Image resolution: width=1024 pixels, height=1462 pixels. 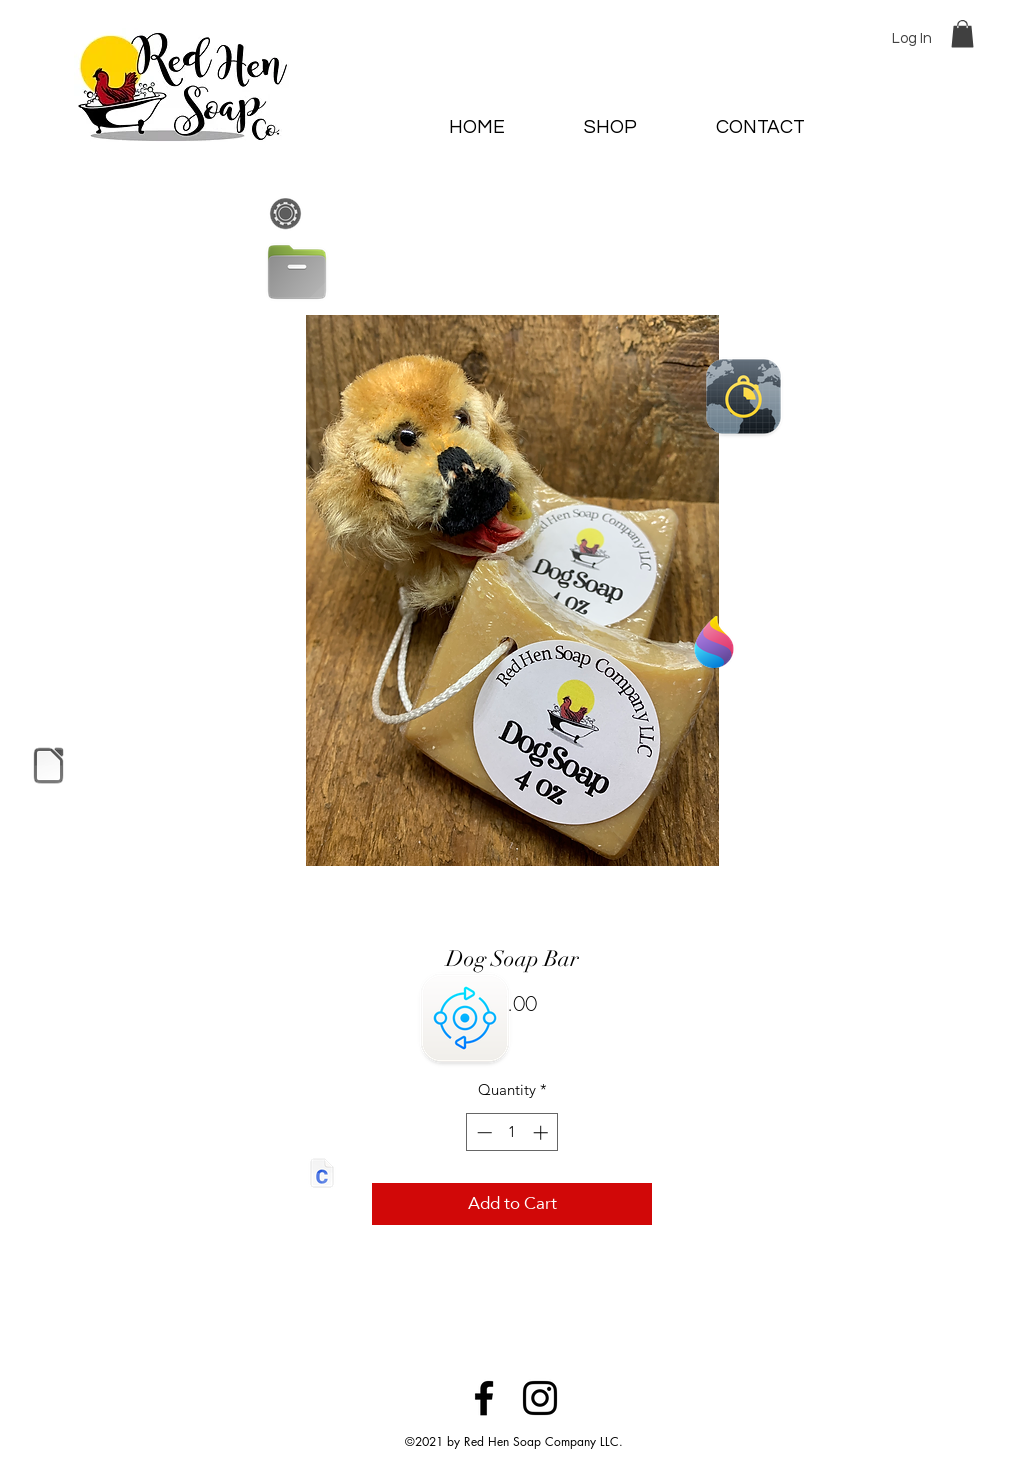 I want to click on open coolero cooling system control app, so click(x=465, y=1018).